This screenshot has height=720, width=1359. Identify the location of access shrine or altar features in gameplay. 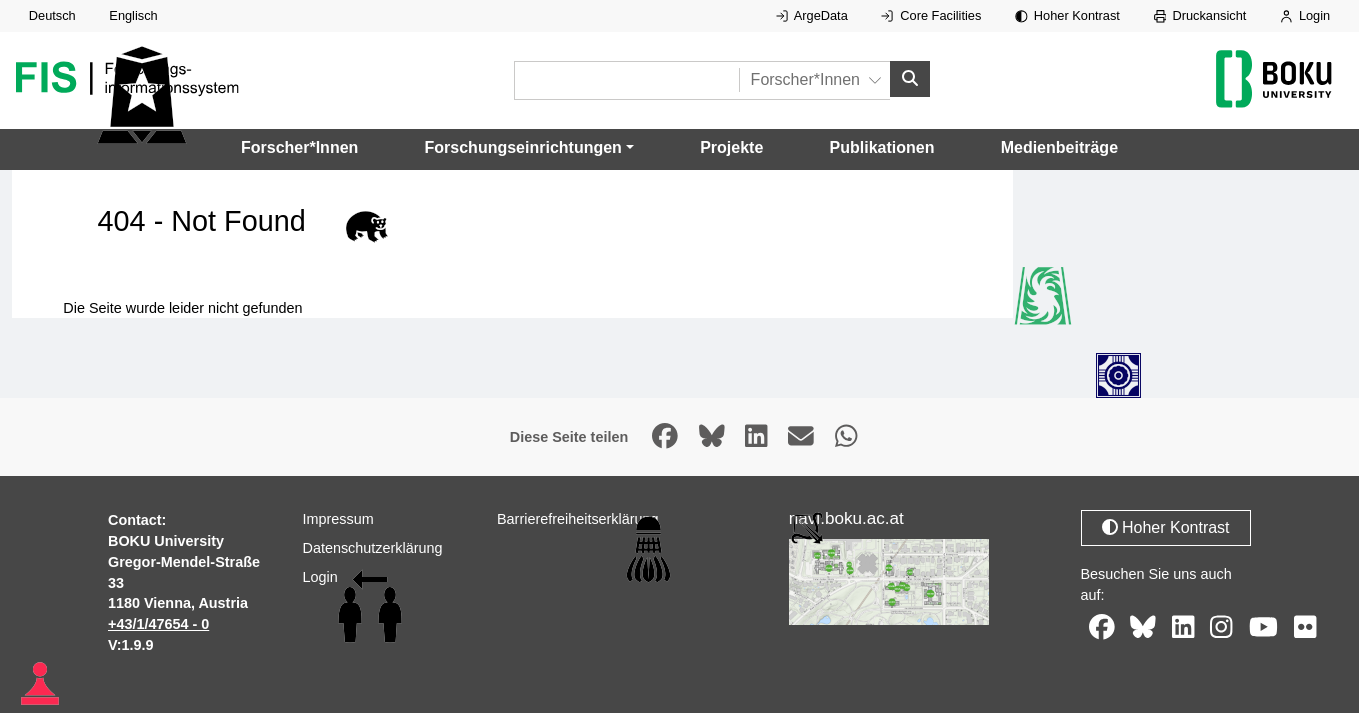
(142, 95).